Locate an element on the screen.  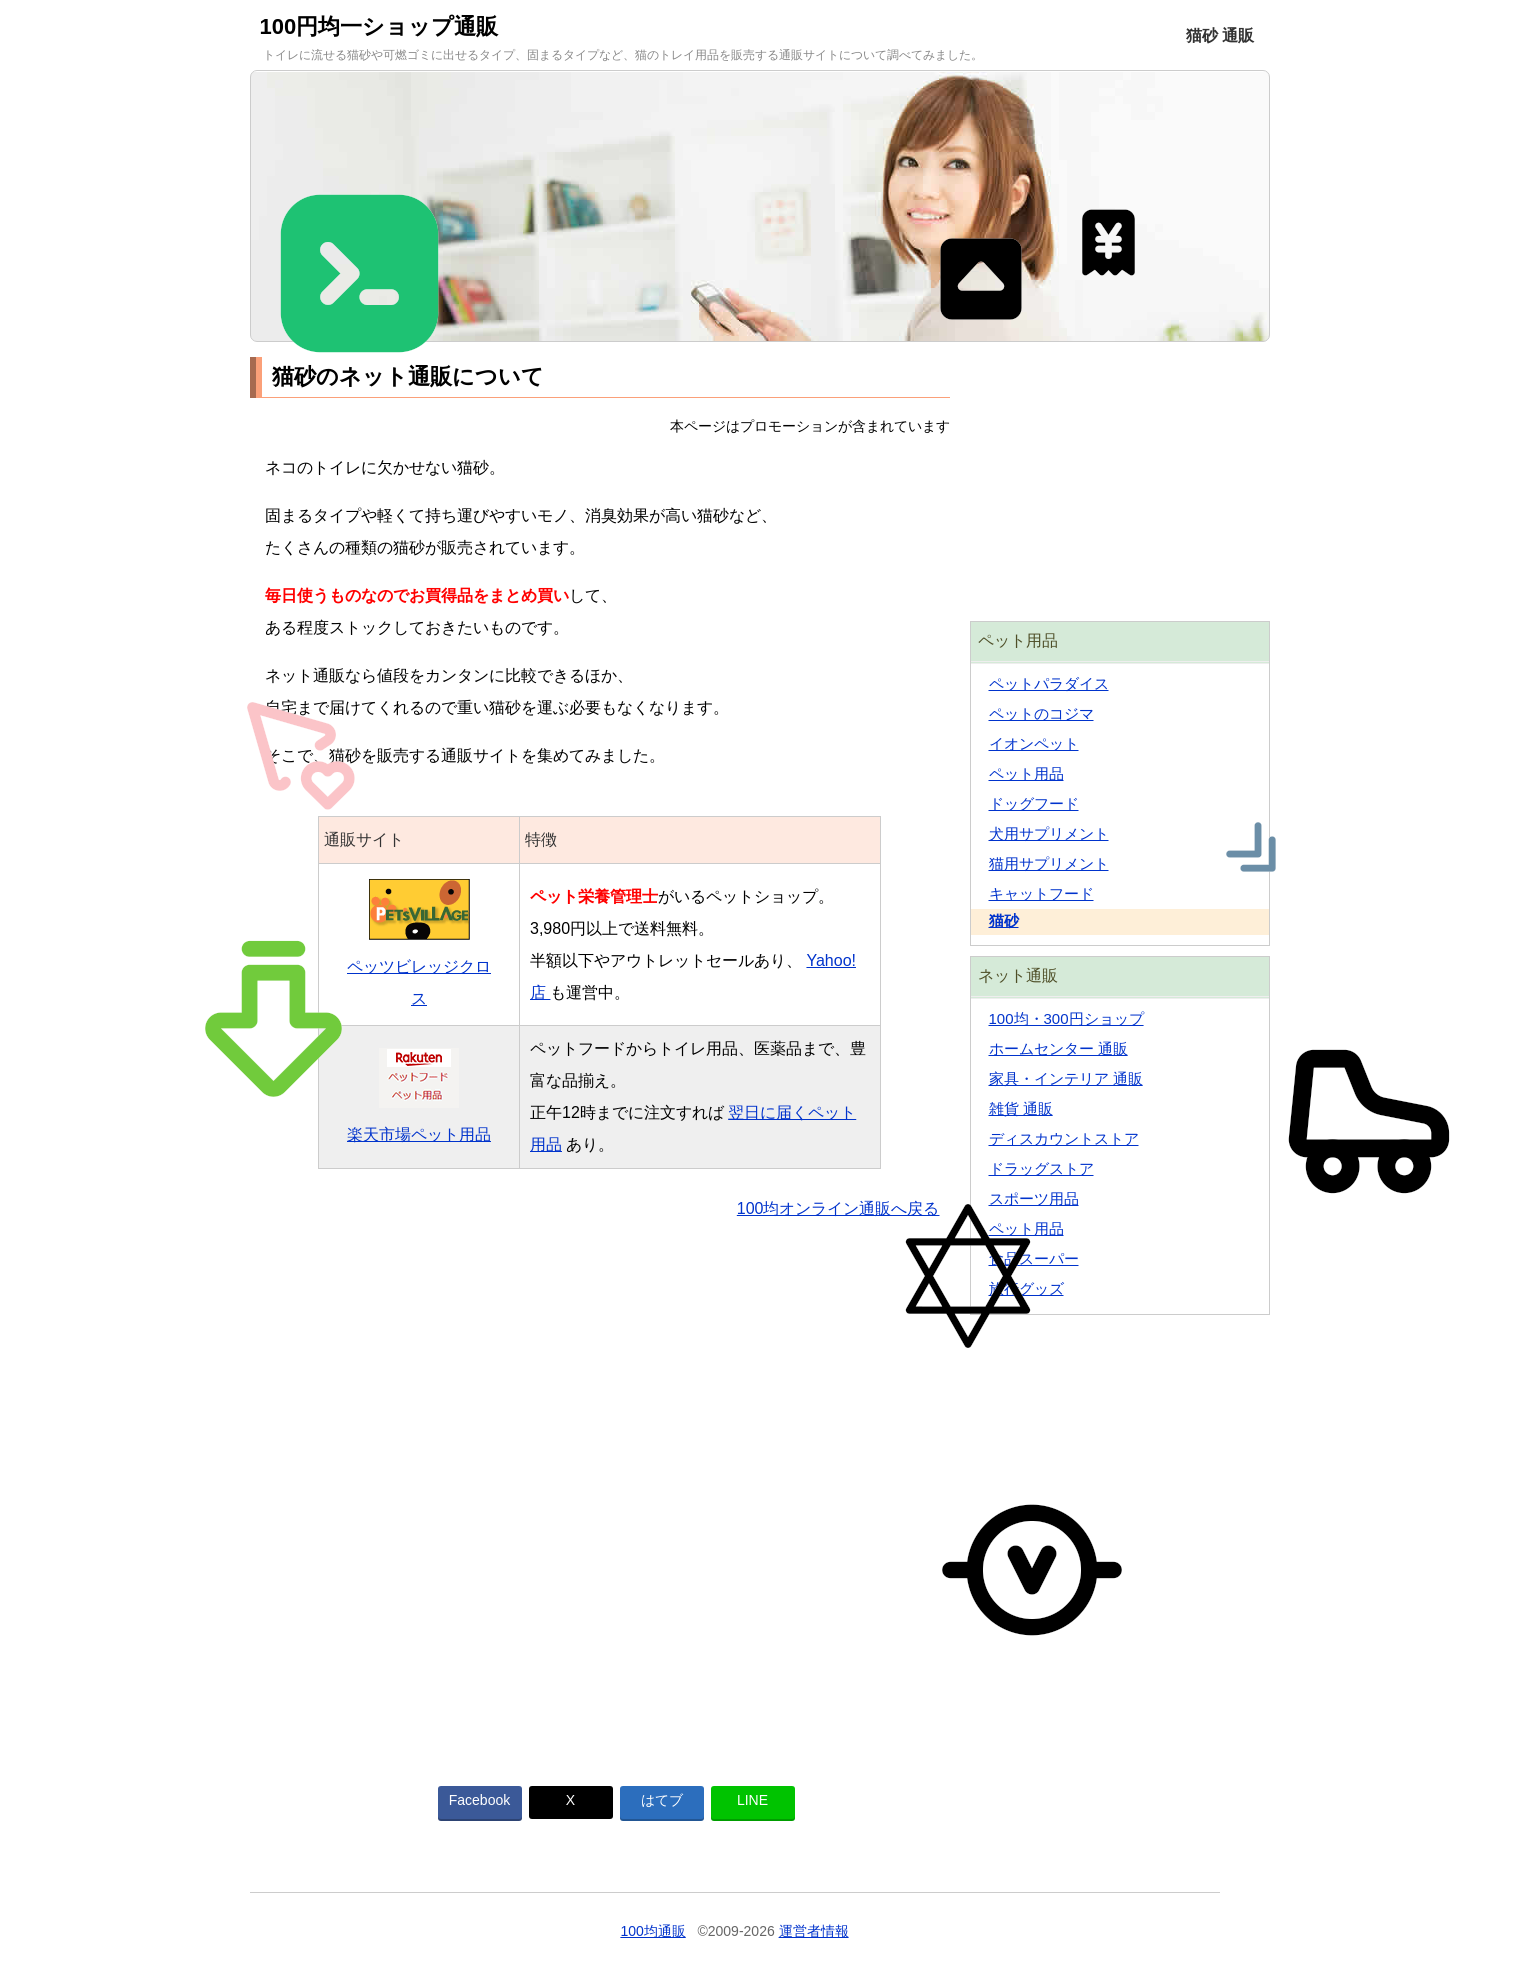
move or resize toward bottom-right corner is located at coordinates (1254, 850).